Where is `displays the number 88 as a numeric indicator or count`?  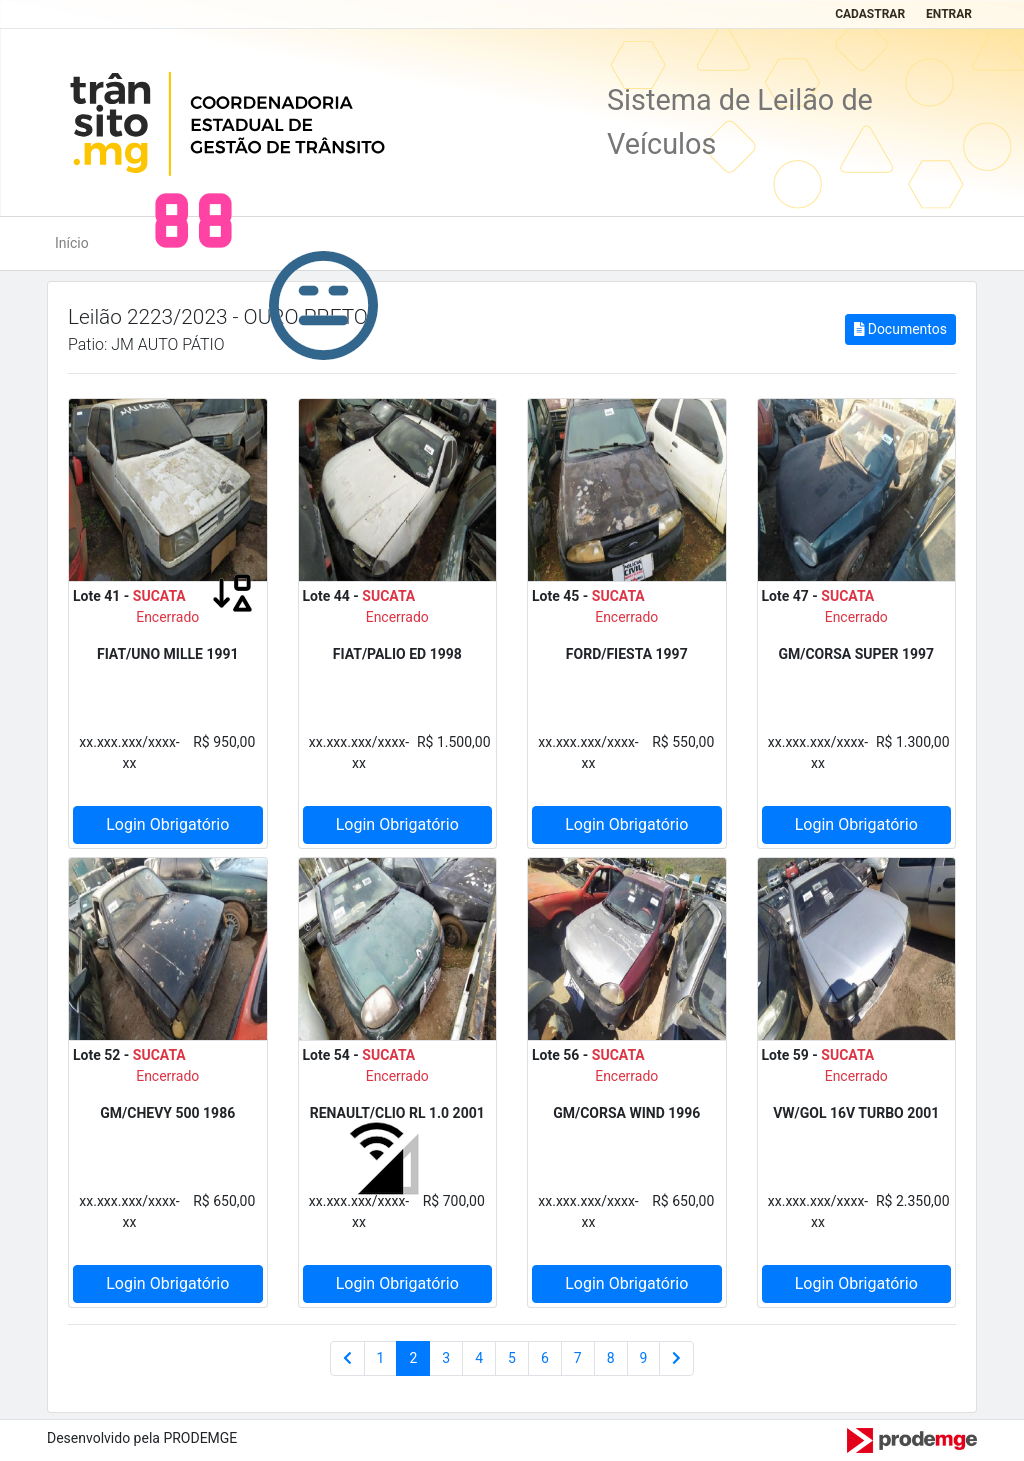
displays the number 88 as a numeric indicator or count is located at coordinates (193, 220).